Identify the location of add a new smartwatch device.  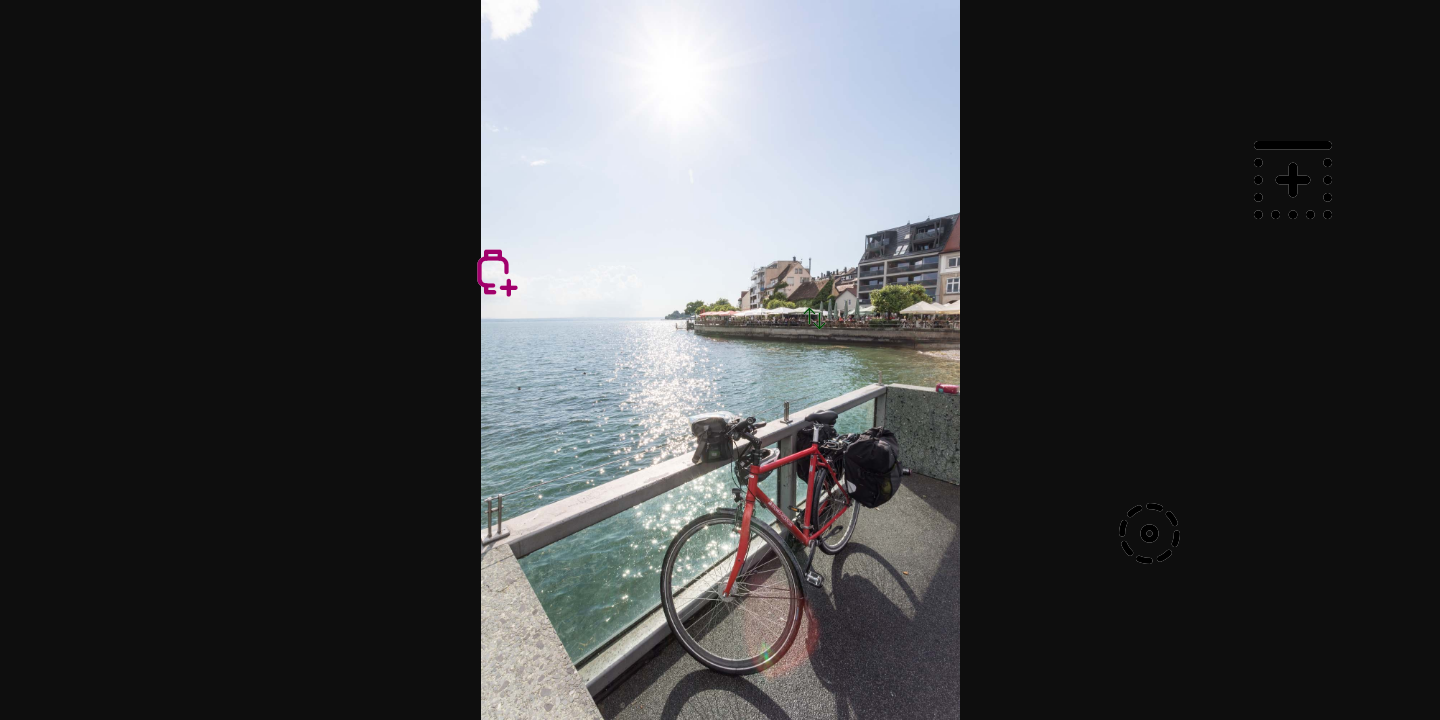
(493, 272).